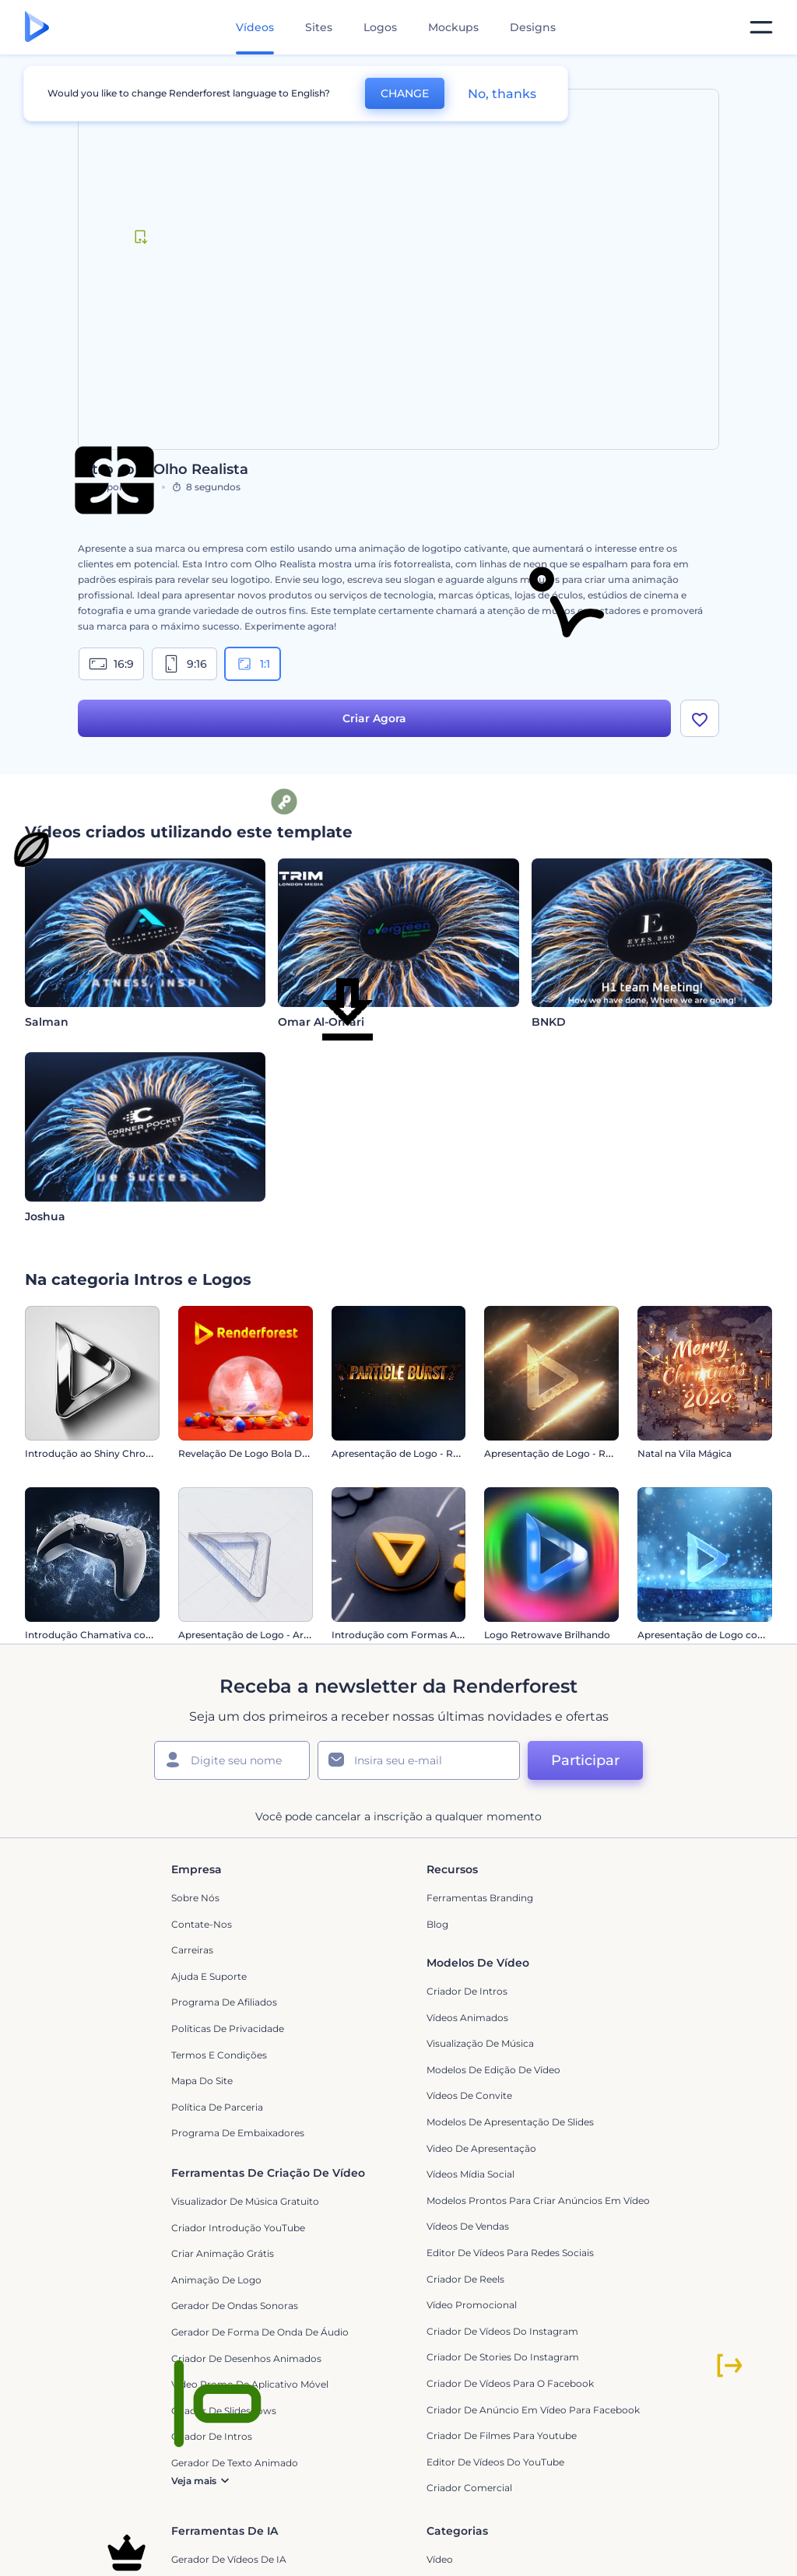 This screenshot has width=797, height=2576. What do you see at coordinates (127, 2553) in the screenshot?
I see `indicates server owner status` at bounding box center [127, 2553].